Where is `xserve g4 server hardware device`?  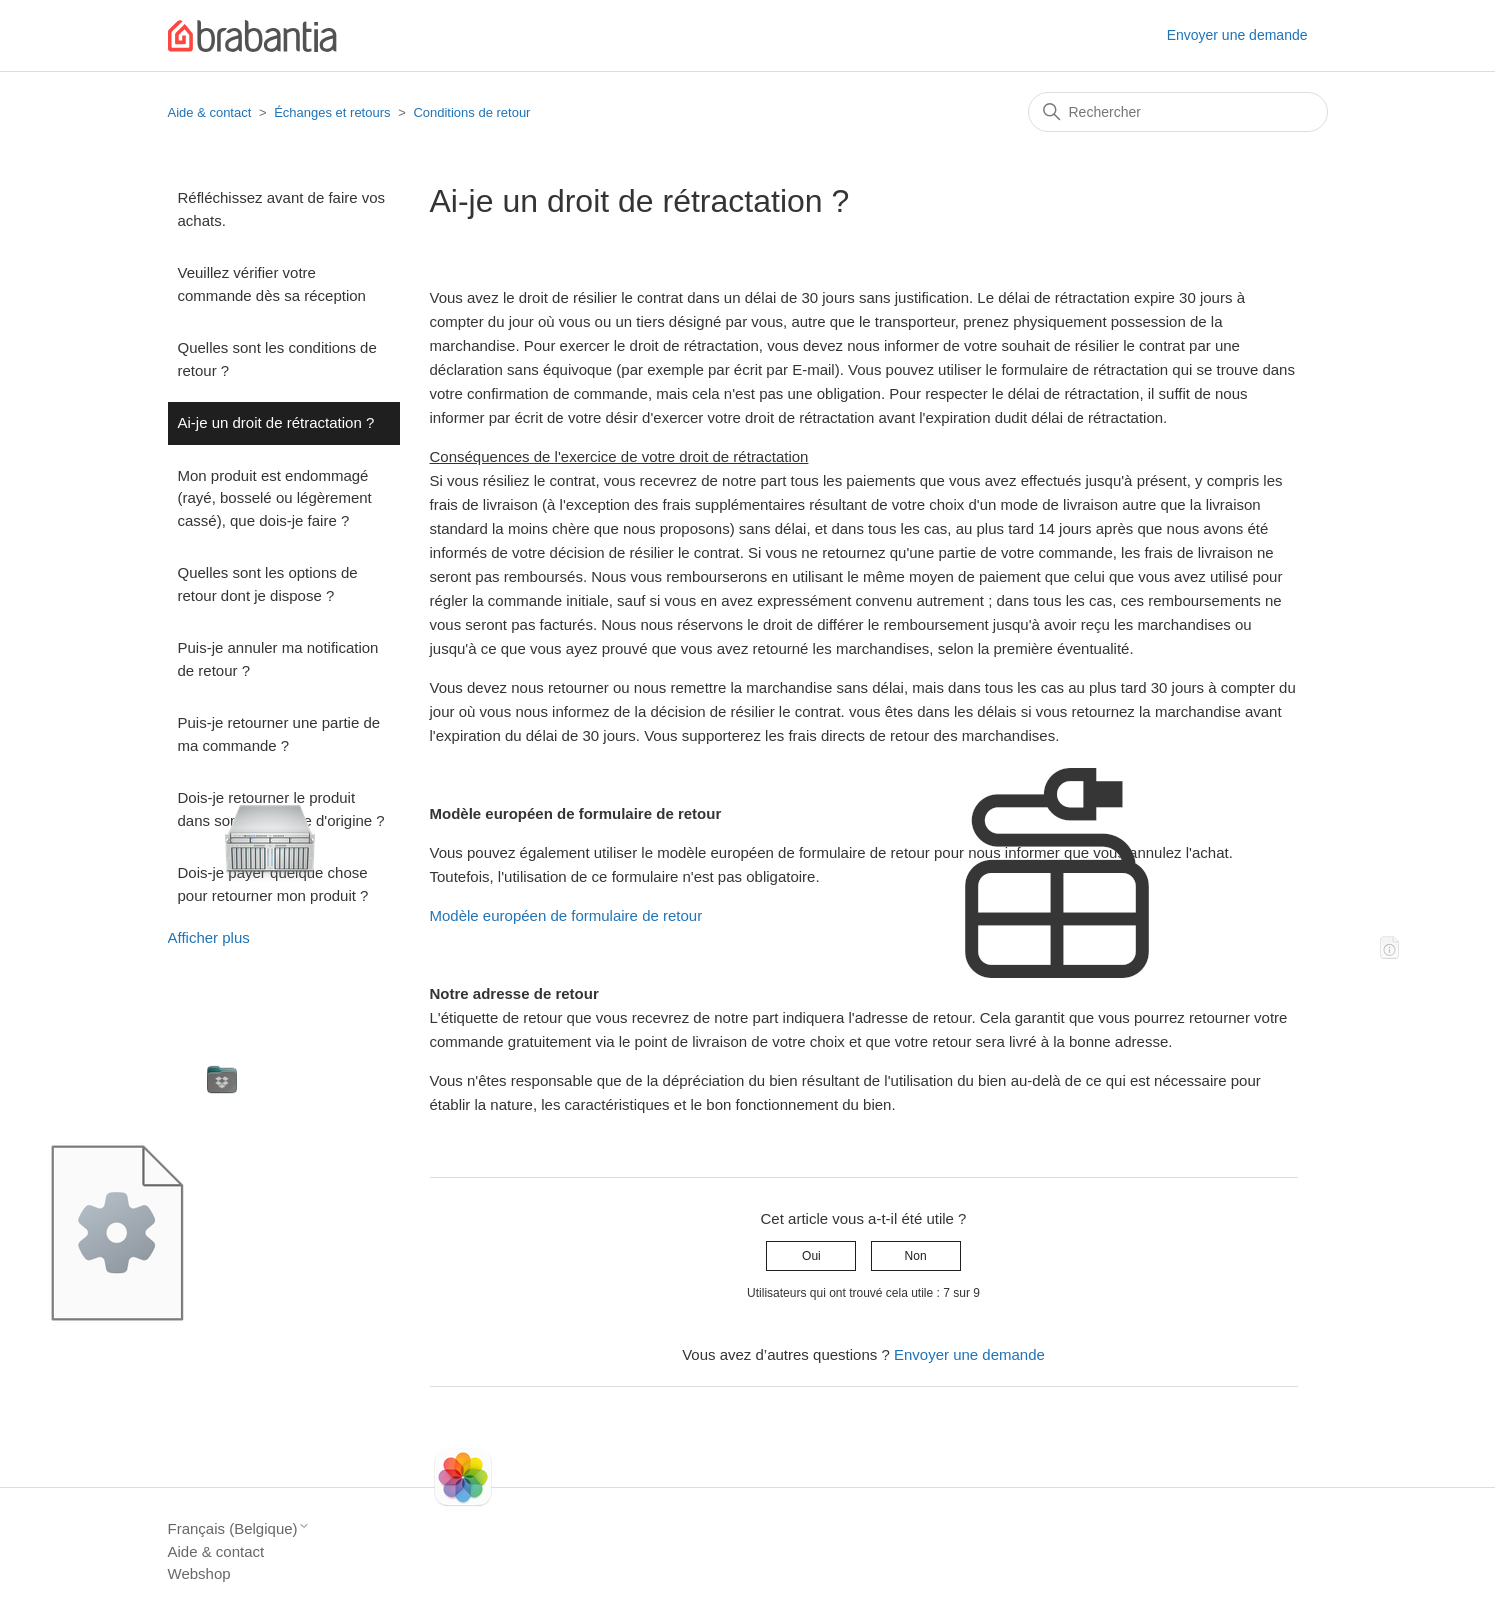 xserve g4 server hardware device is located at coordinates (270, 836).